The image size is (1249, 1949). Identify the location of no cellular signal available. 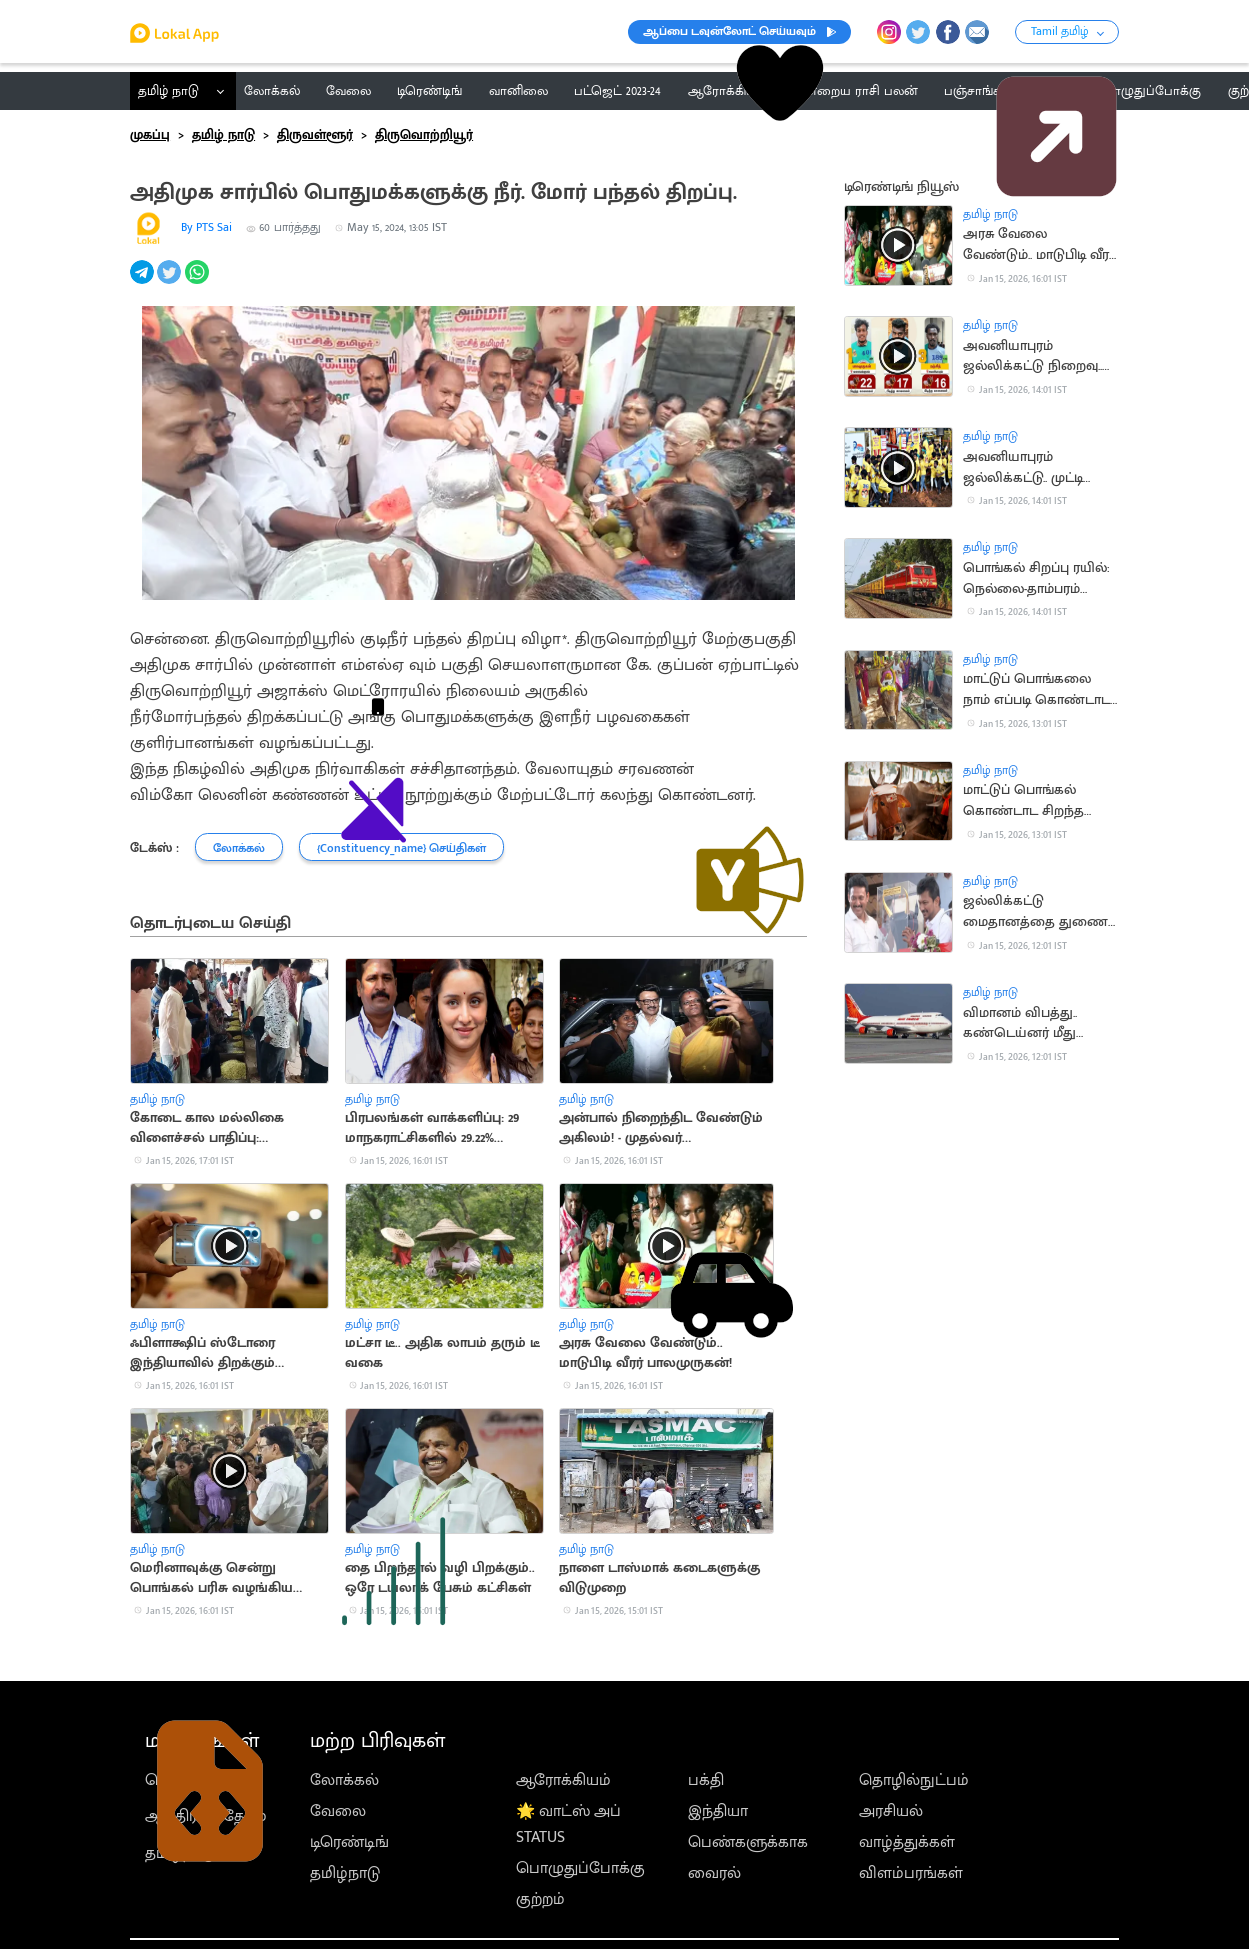
(377, 811).